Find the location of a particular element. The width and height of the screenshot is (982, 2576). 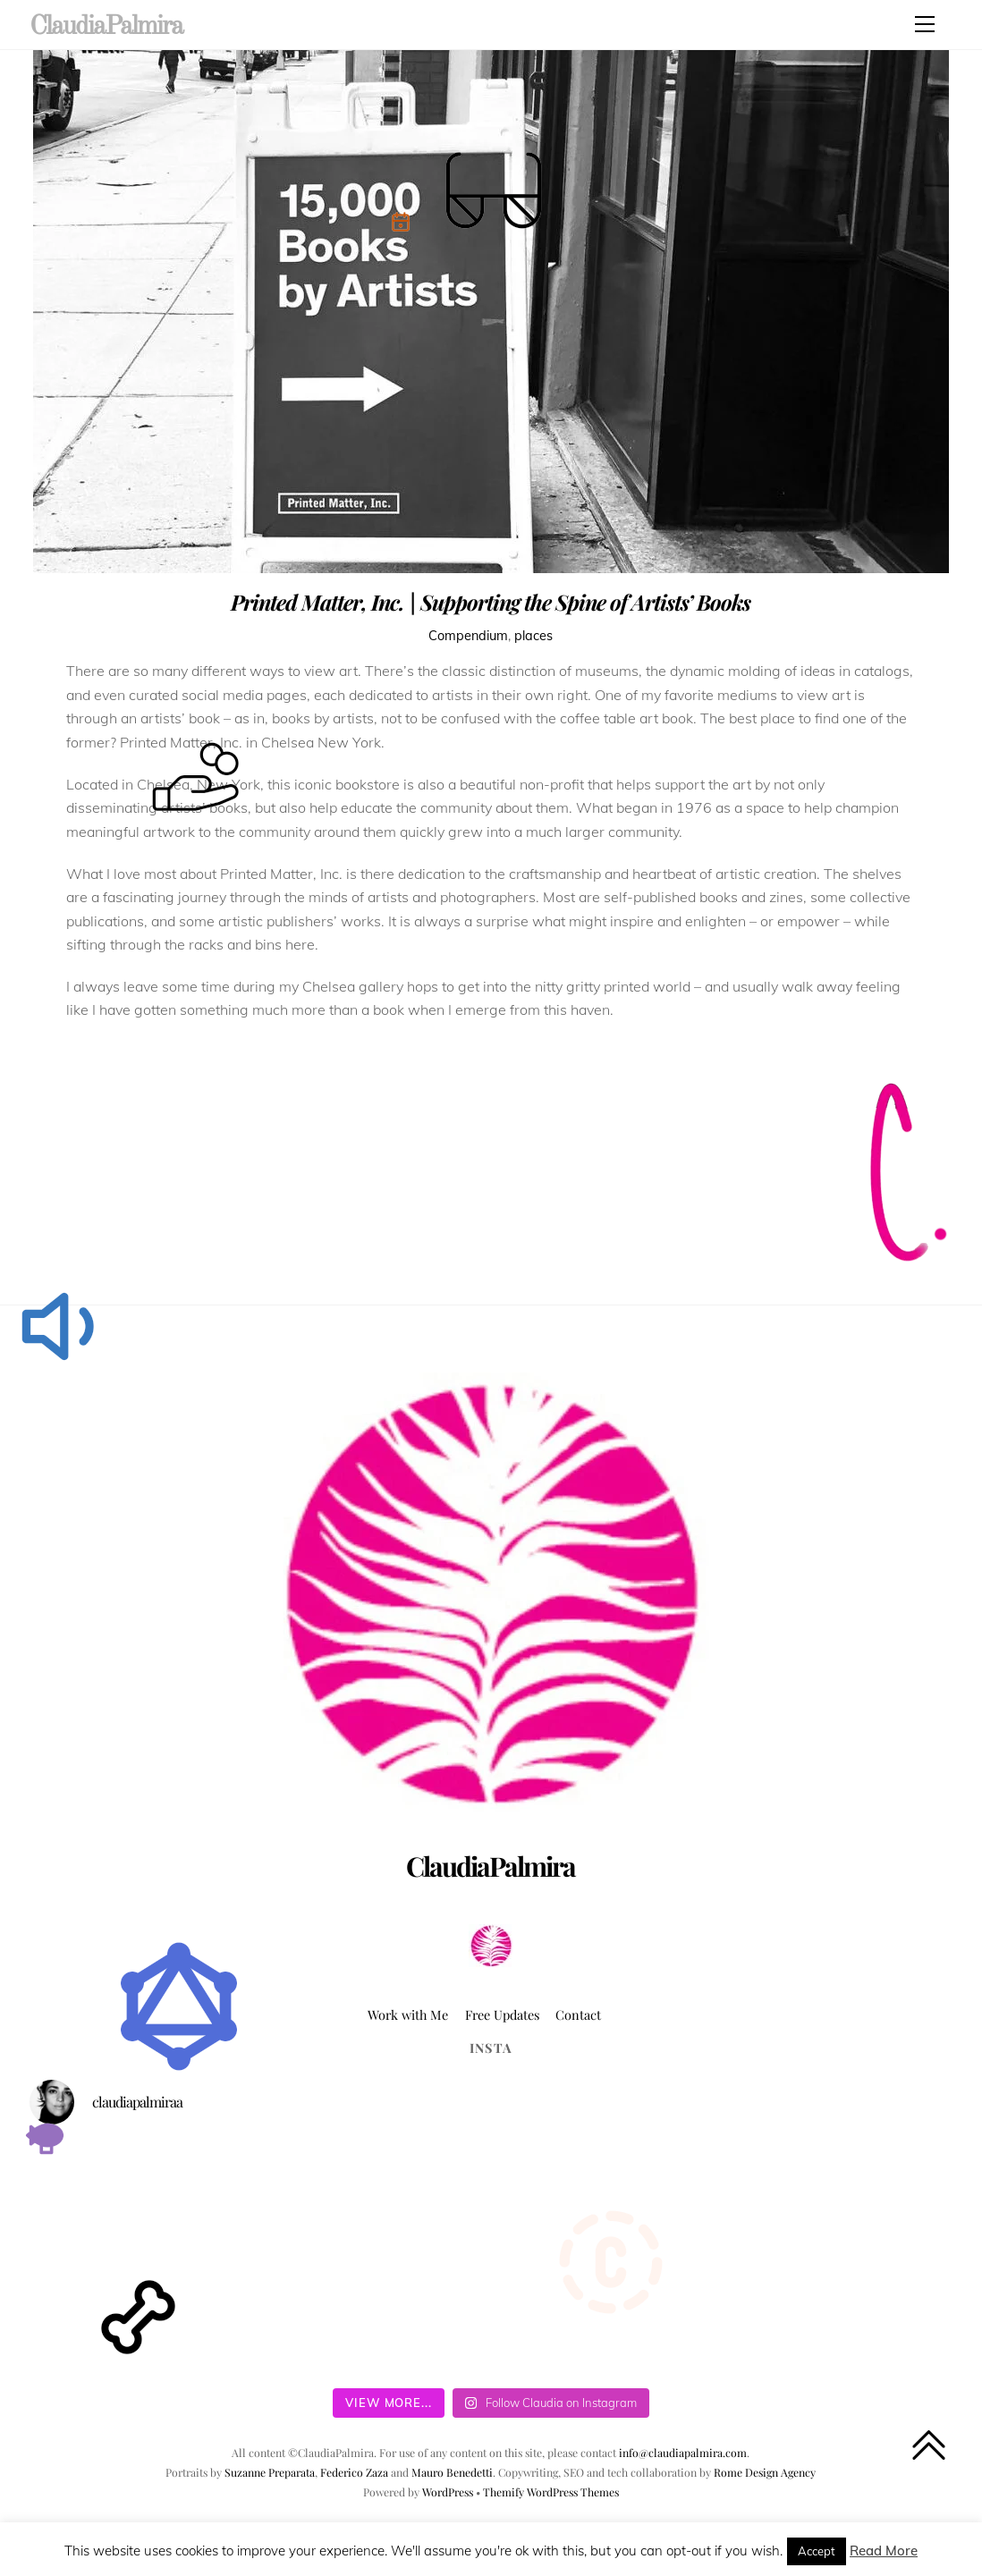

make a payment or donation is located at coordinates (199, 780).